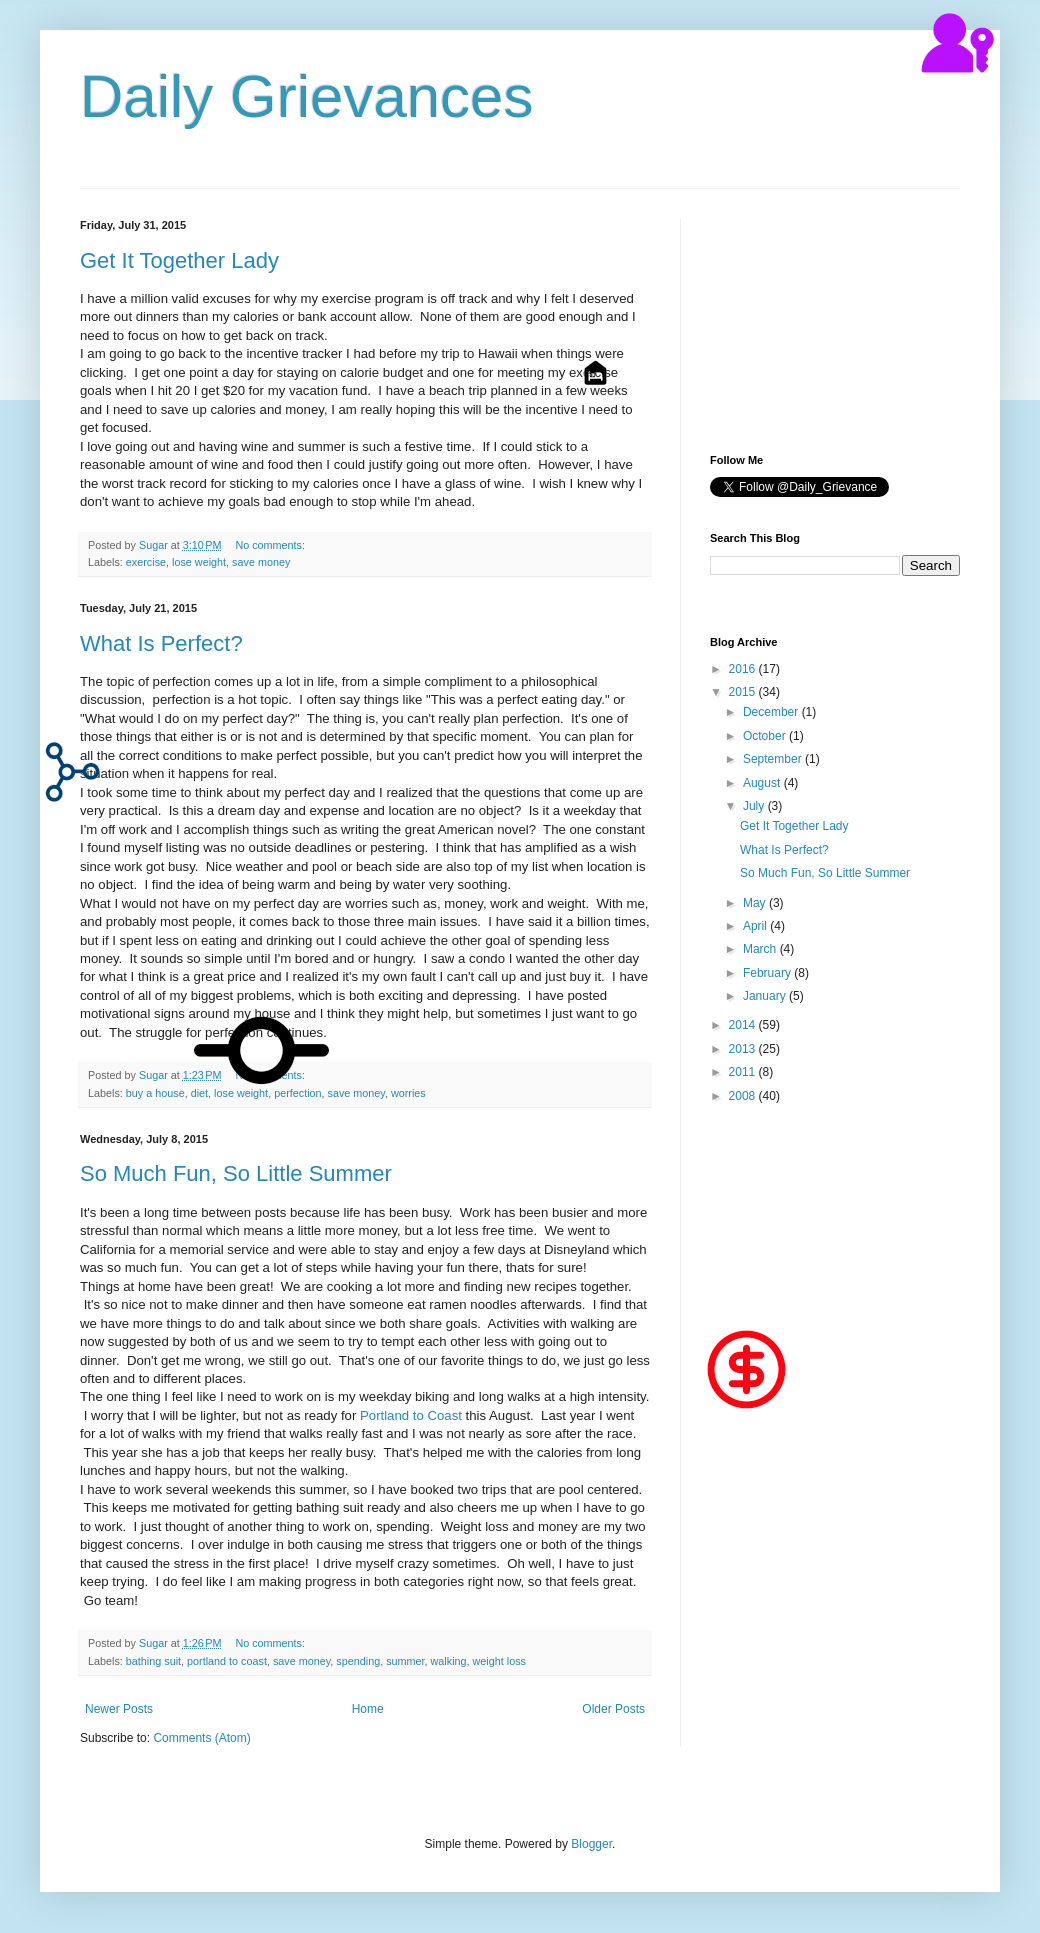 The height and width of the screenshot is (1933, 1040). Describe the element at coordinates (72, 772) in the screenshot. I see `access AI model settings` at that location.